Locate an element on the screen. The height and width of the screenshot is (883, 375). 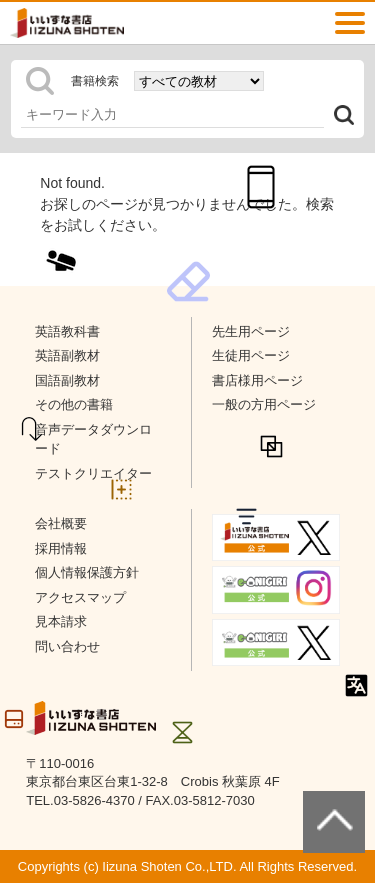
add a left border to selected element is located at coordinates (121, 489).